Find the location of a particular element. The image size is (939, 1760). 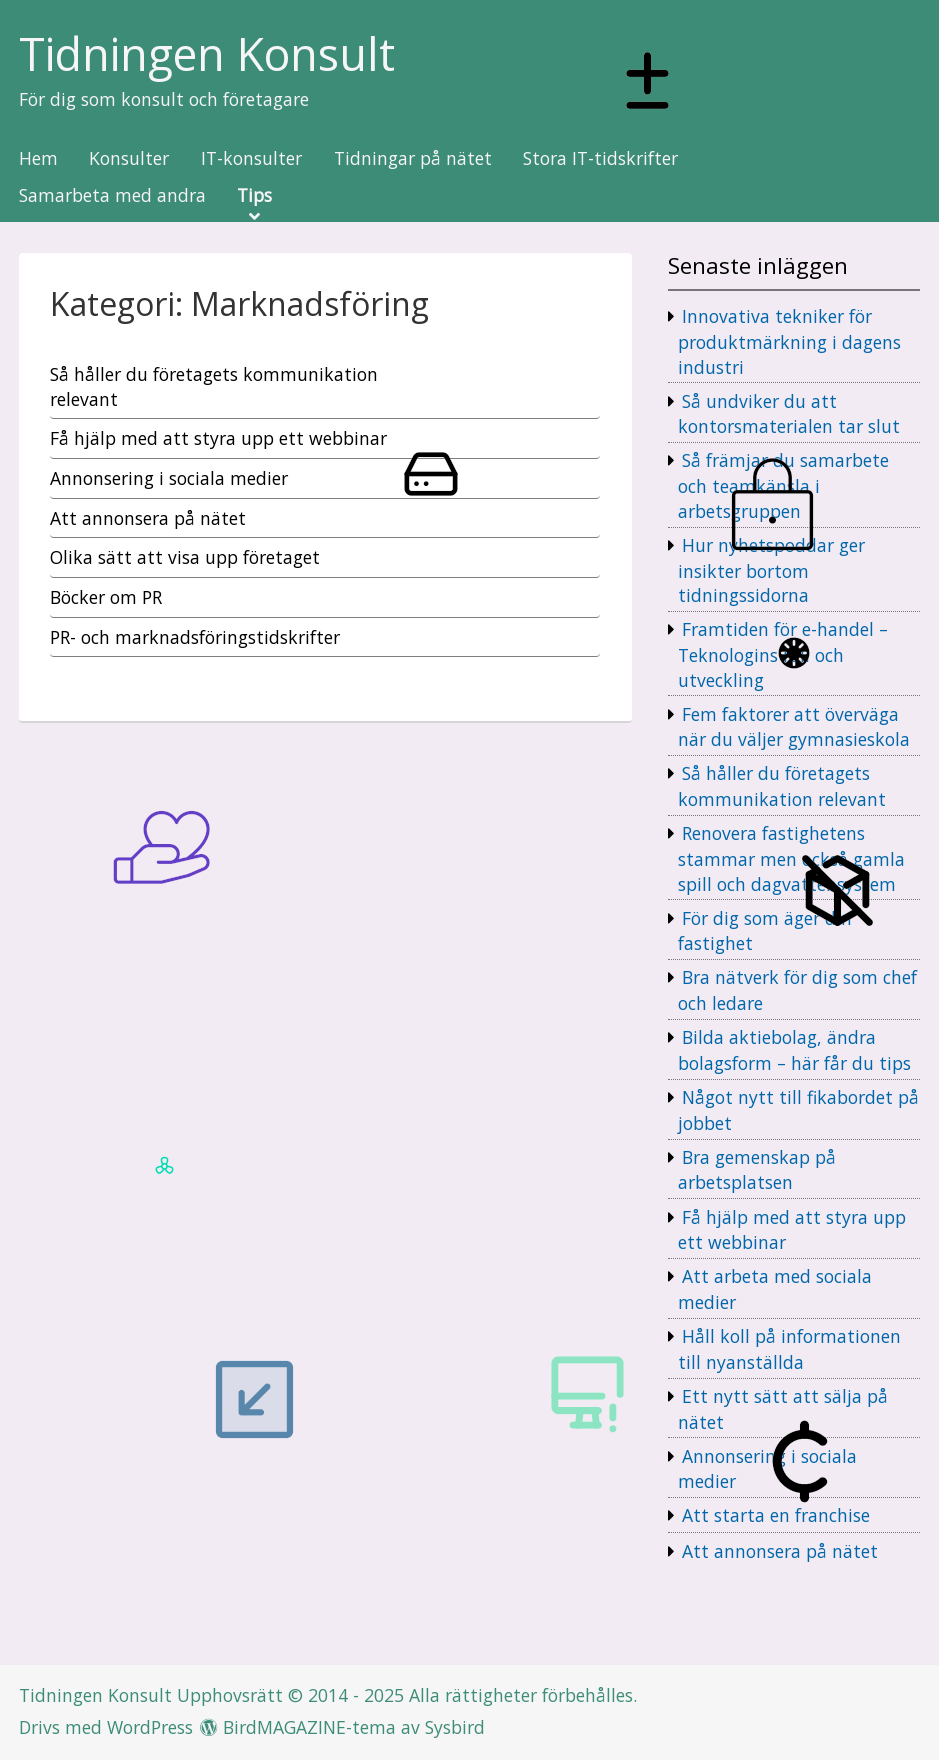

fan or cooling system controls is located at coordinates (164, 1165).